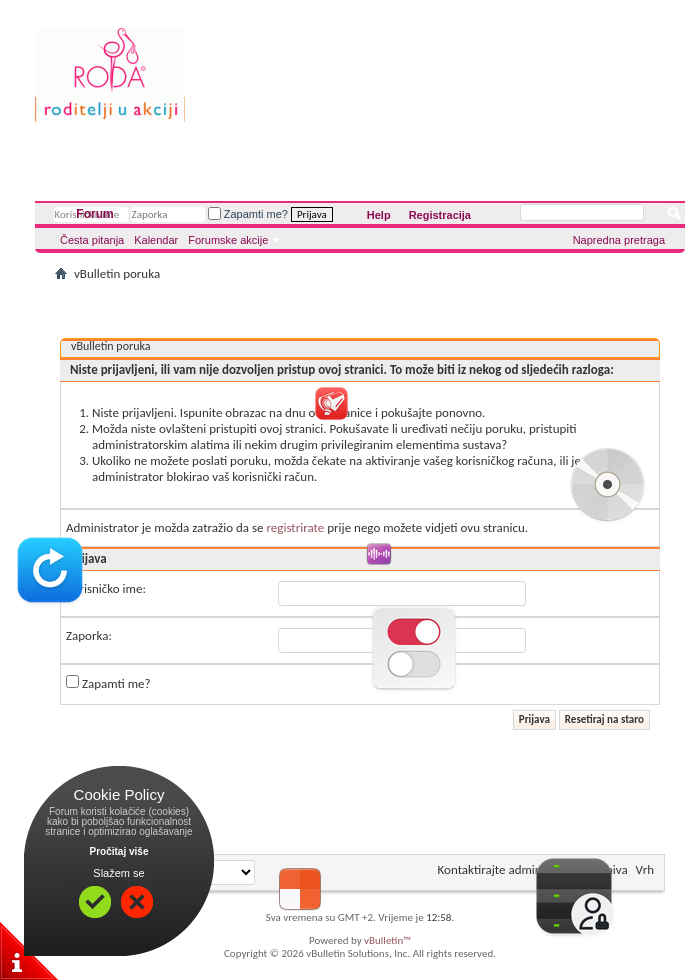 The image size is (686, 980). Describe the element at coordinates (331, 403) in the screenshot. I see `launch ultrakill game` at that location.